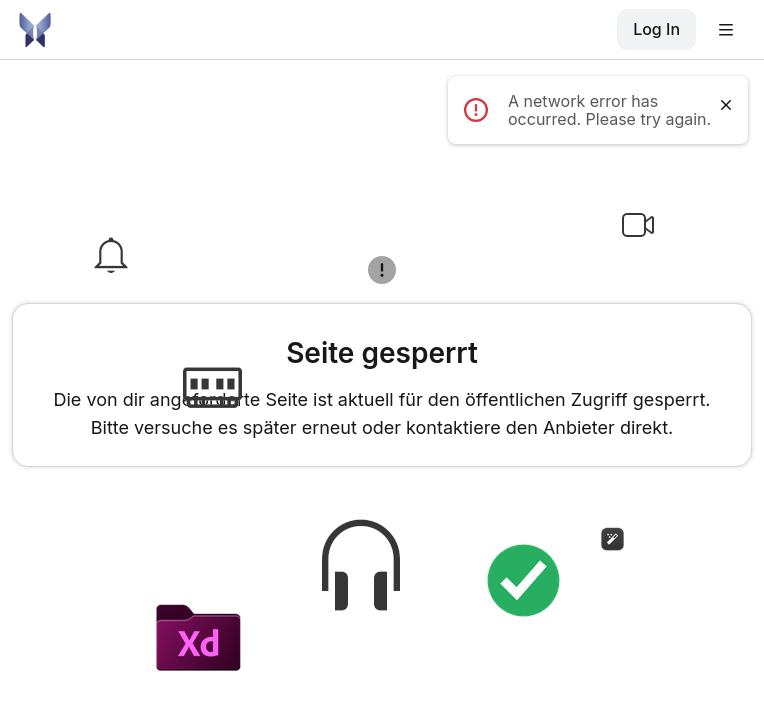  What do you see at coordinates (523, 580) in the screenshot?
I see `indicates a completed or successful action` at bounding box center [523, 580].